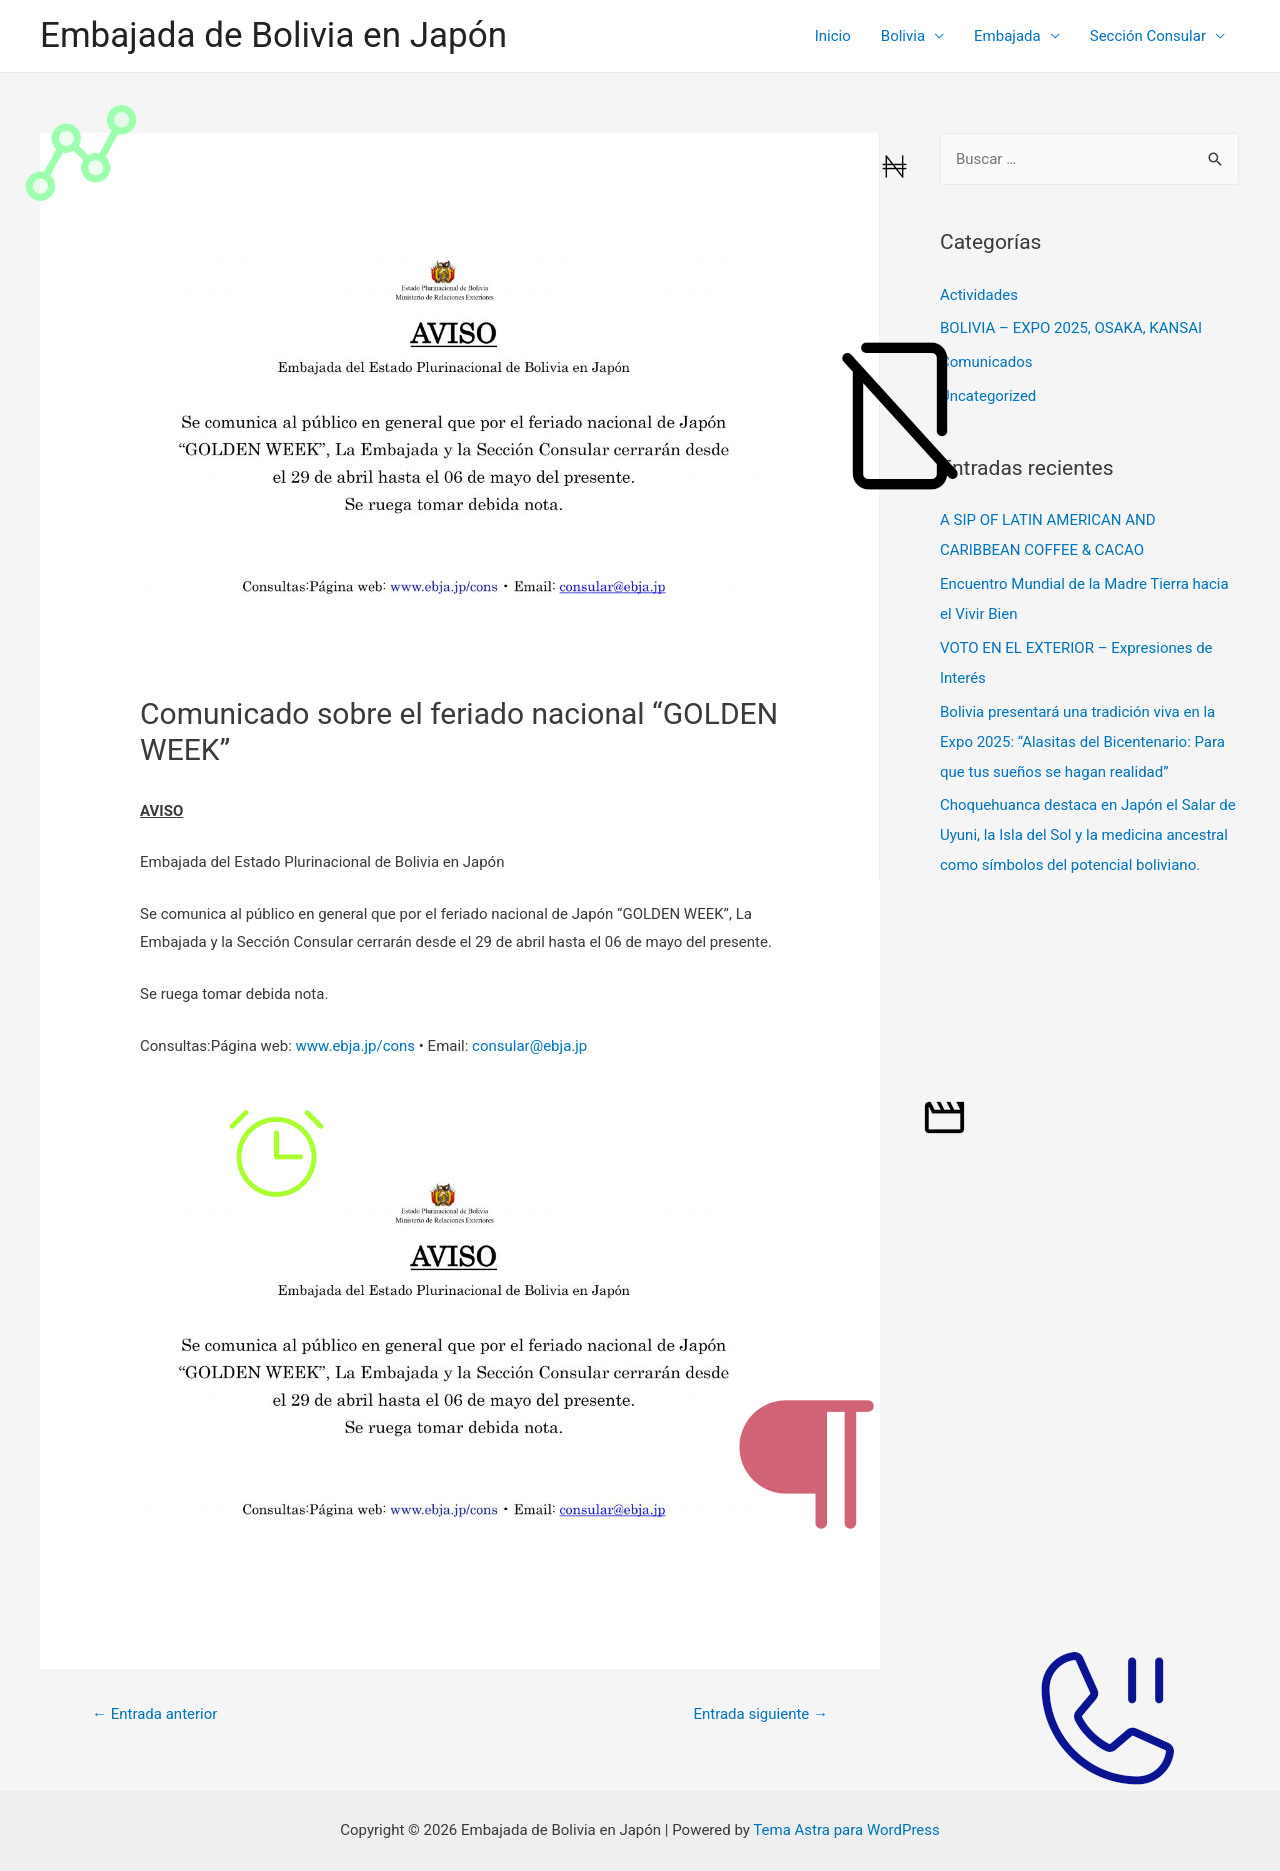 This screenshot has height=1871, width=1280. I want to click on toggle paragraph formatting, so click(809, 1464).